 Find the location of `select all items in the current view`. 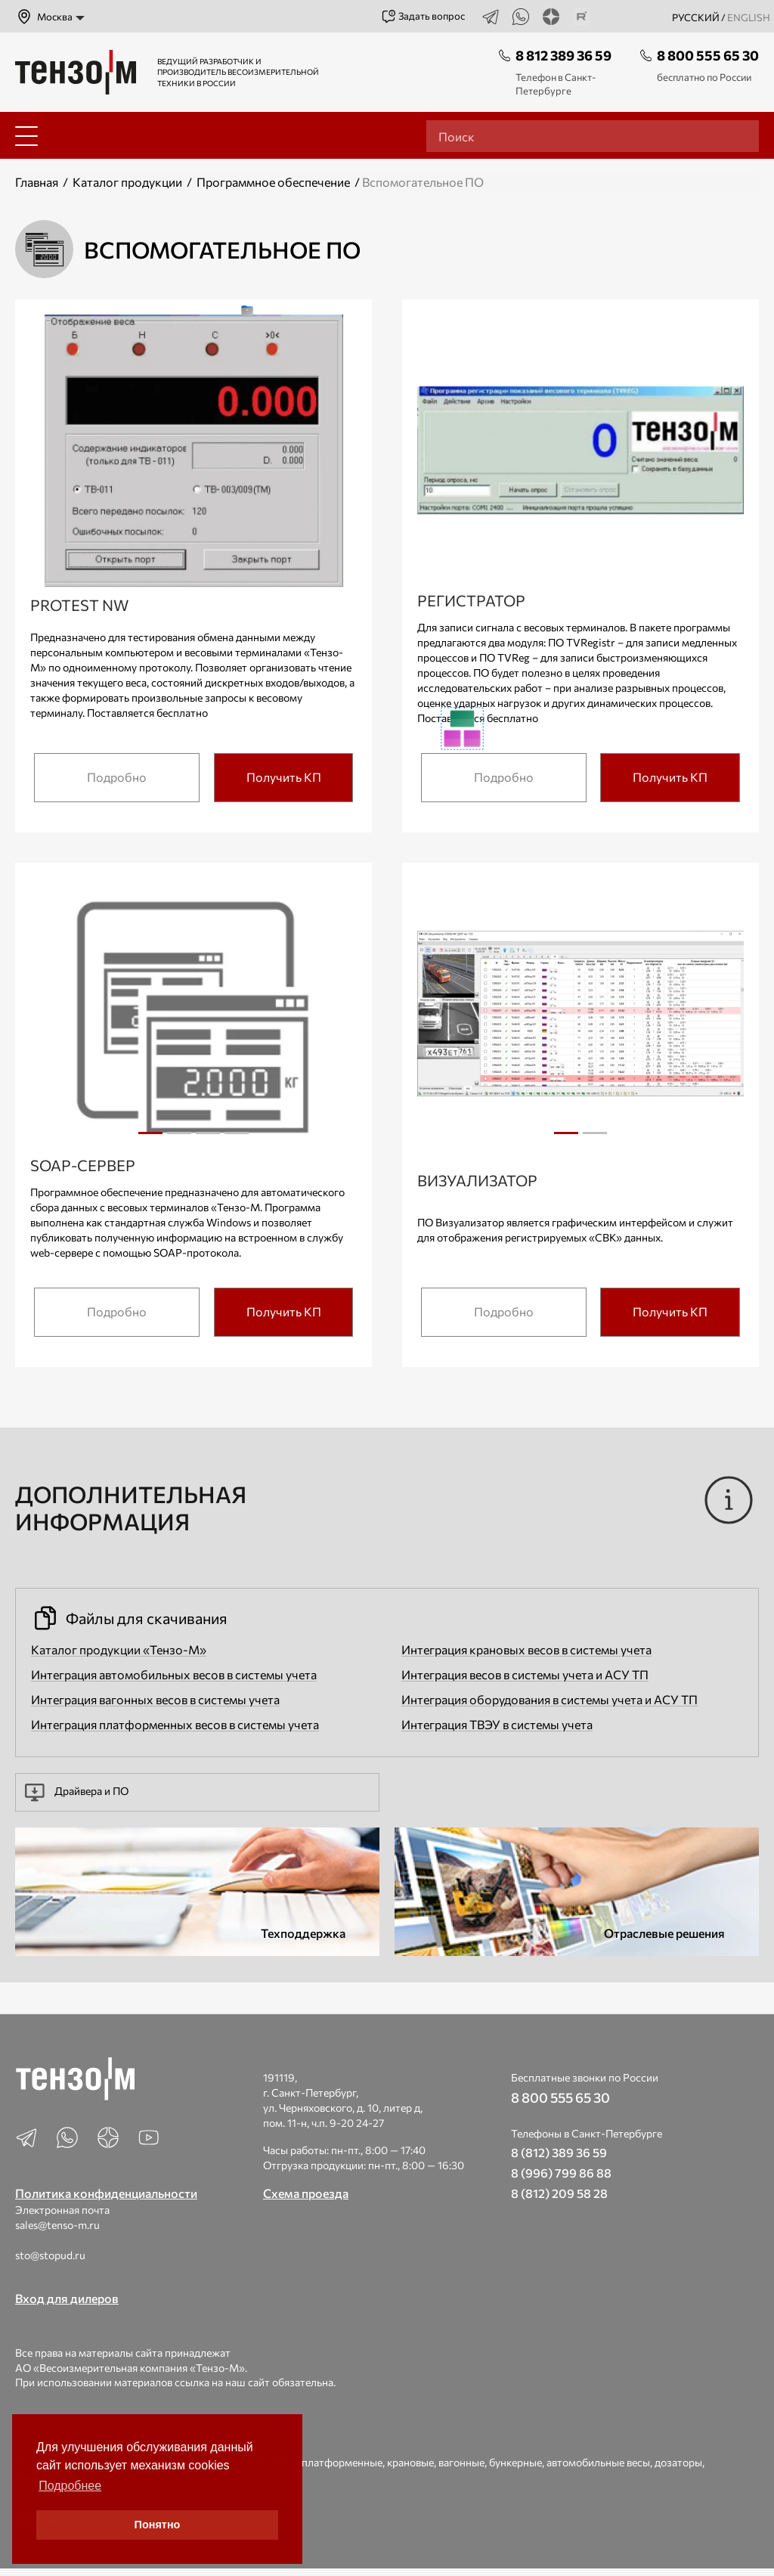

select all items in the current view is located at coordinates (462, 728).